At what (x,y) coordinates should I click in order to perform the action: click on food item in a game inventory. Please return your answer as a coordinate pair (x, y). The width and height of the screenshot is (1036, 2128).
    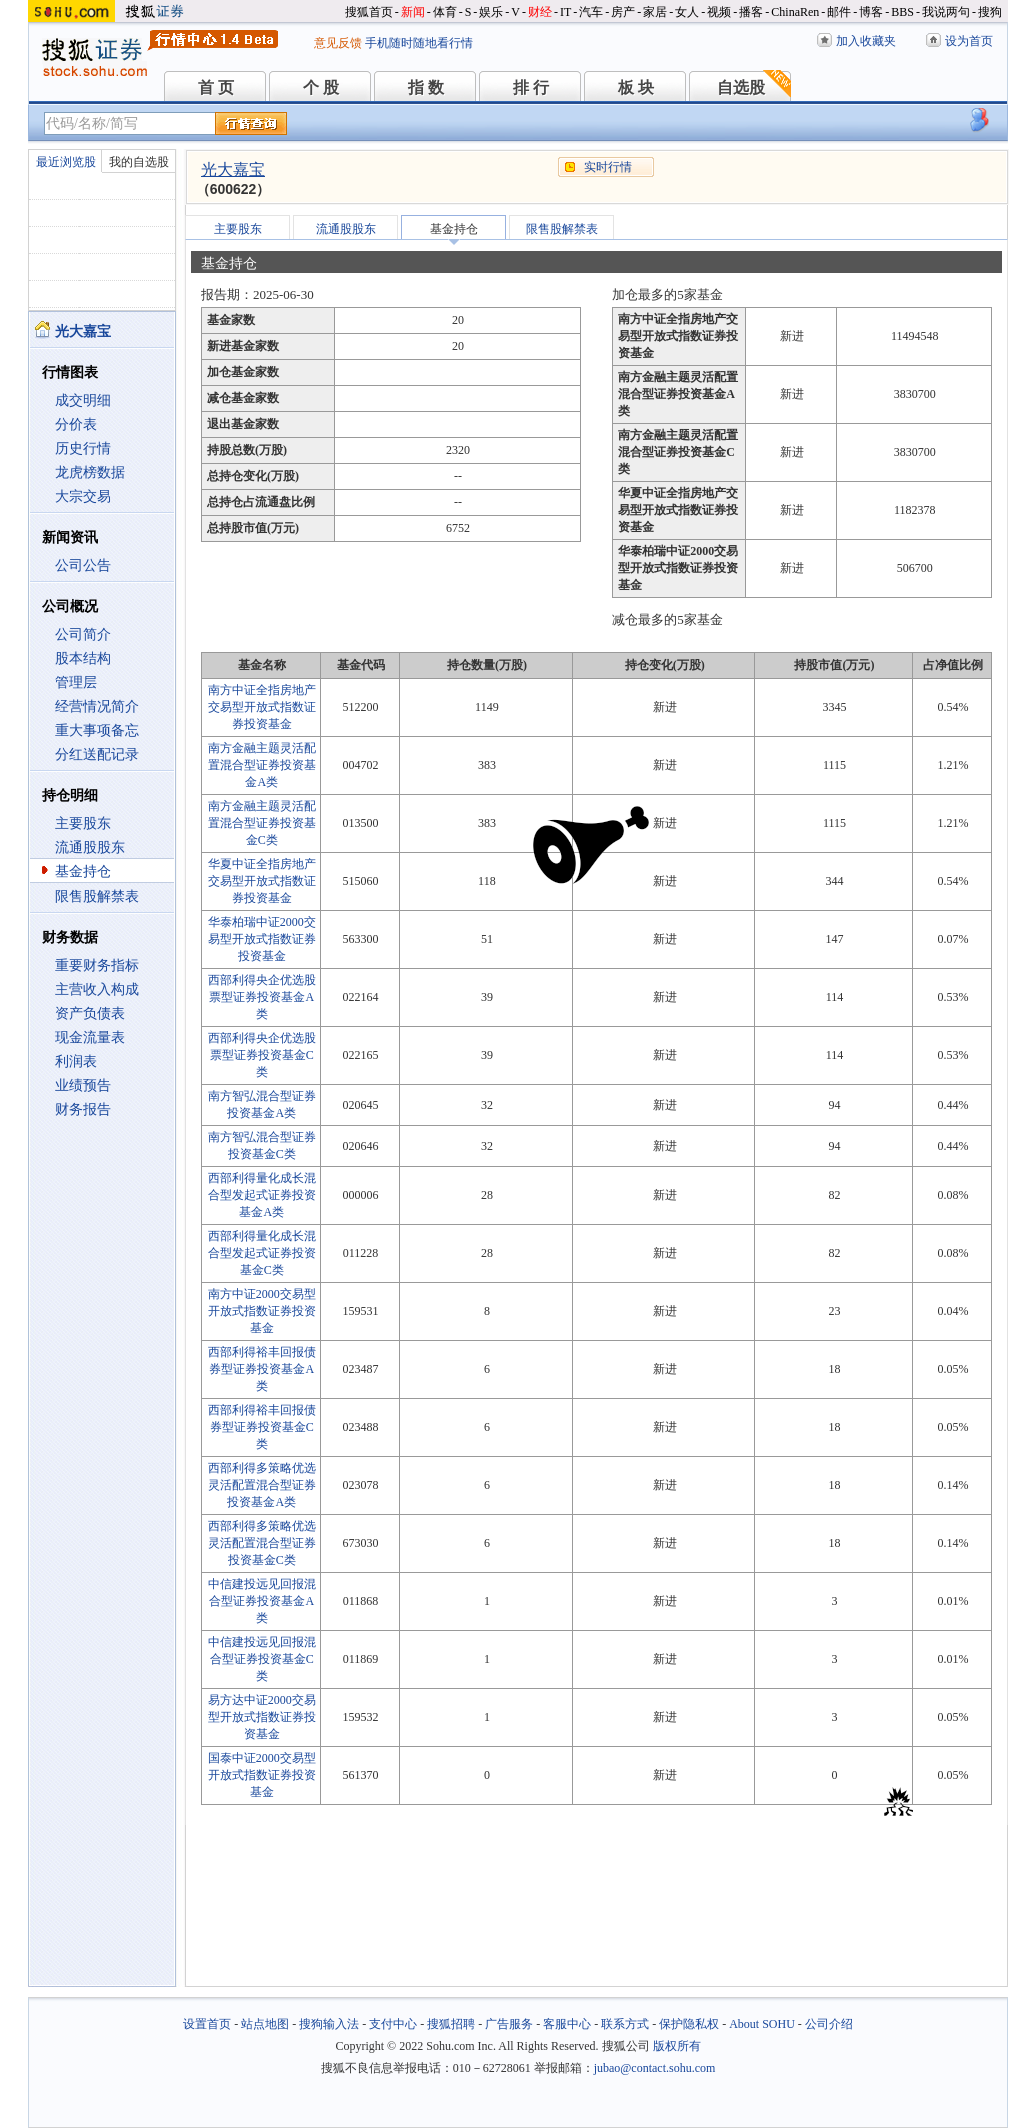
    Looking at the image, I should click on (591, 845).